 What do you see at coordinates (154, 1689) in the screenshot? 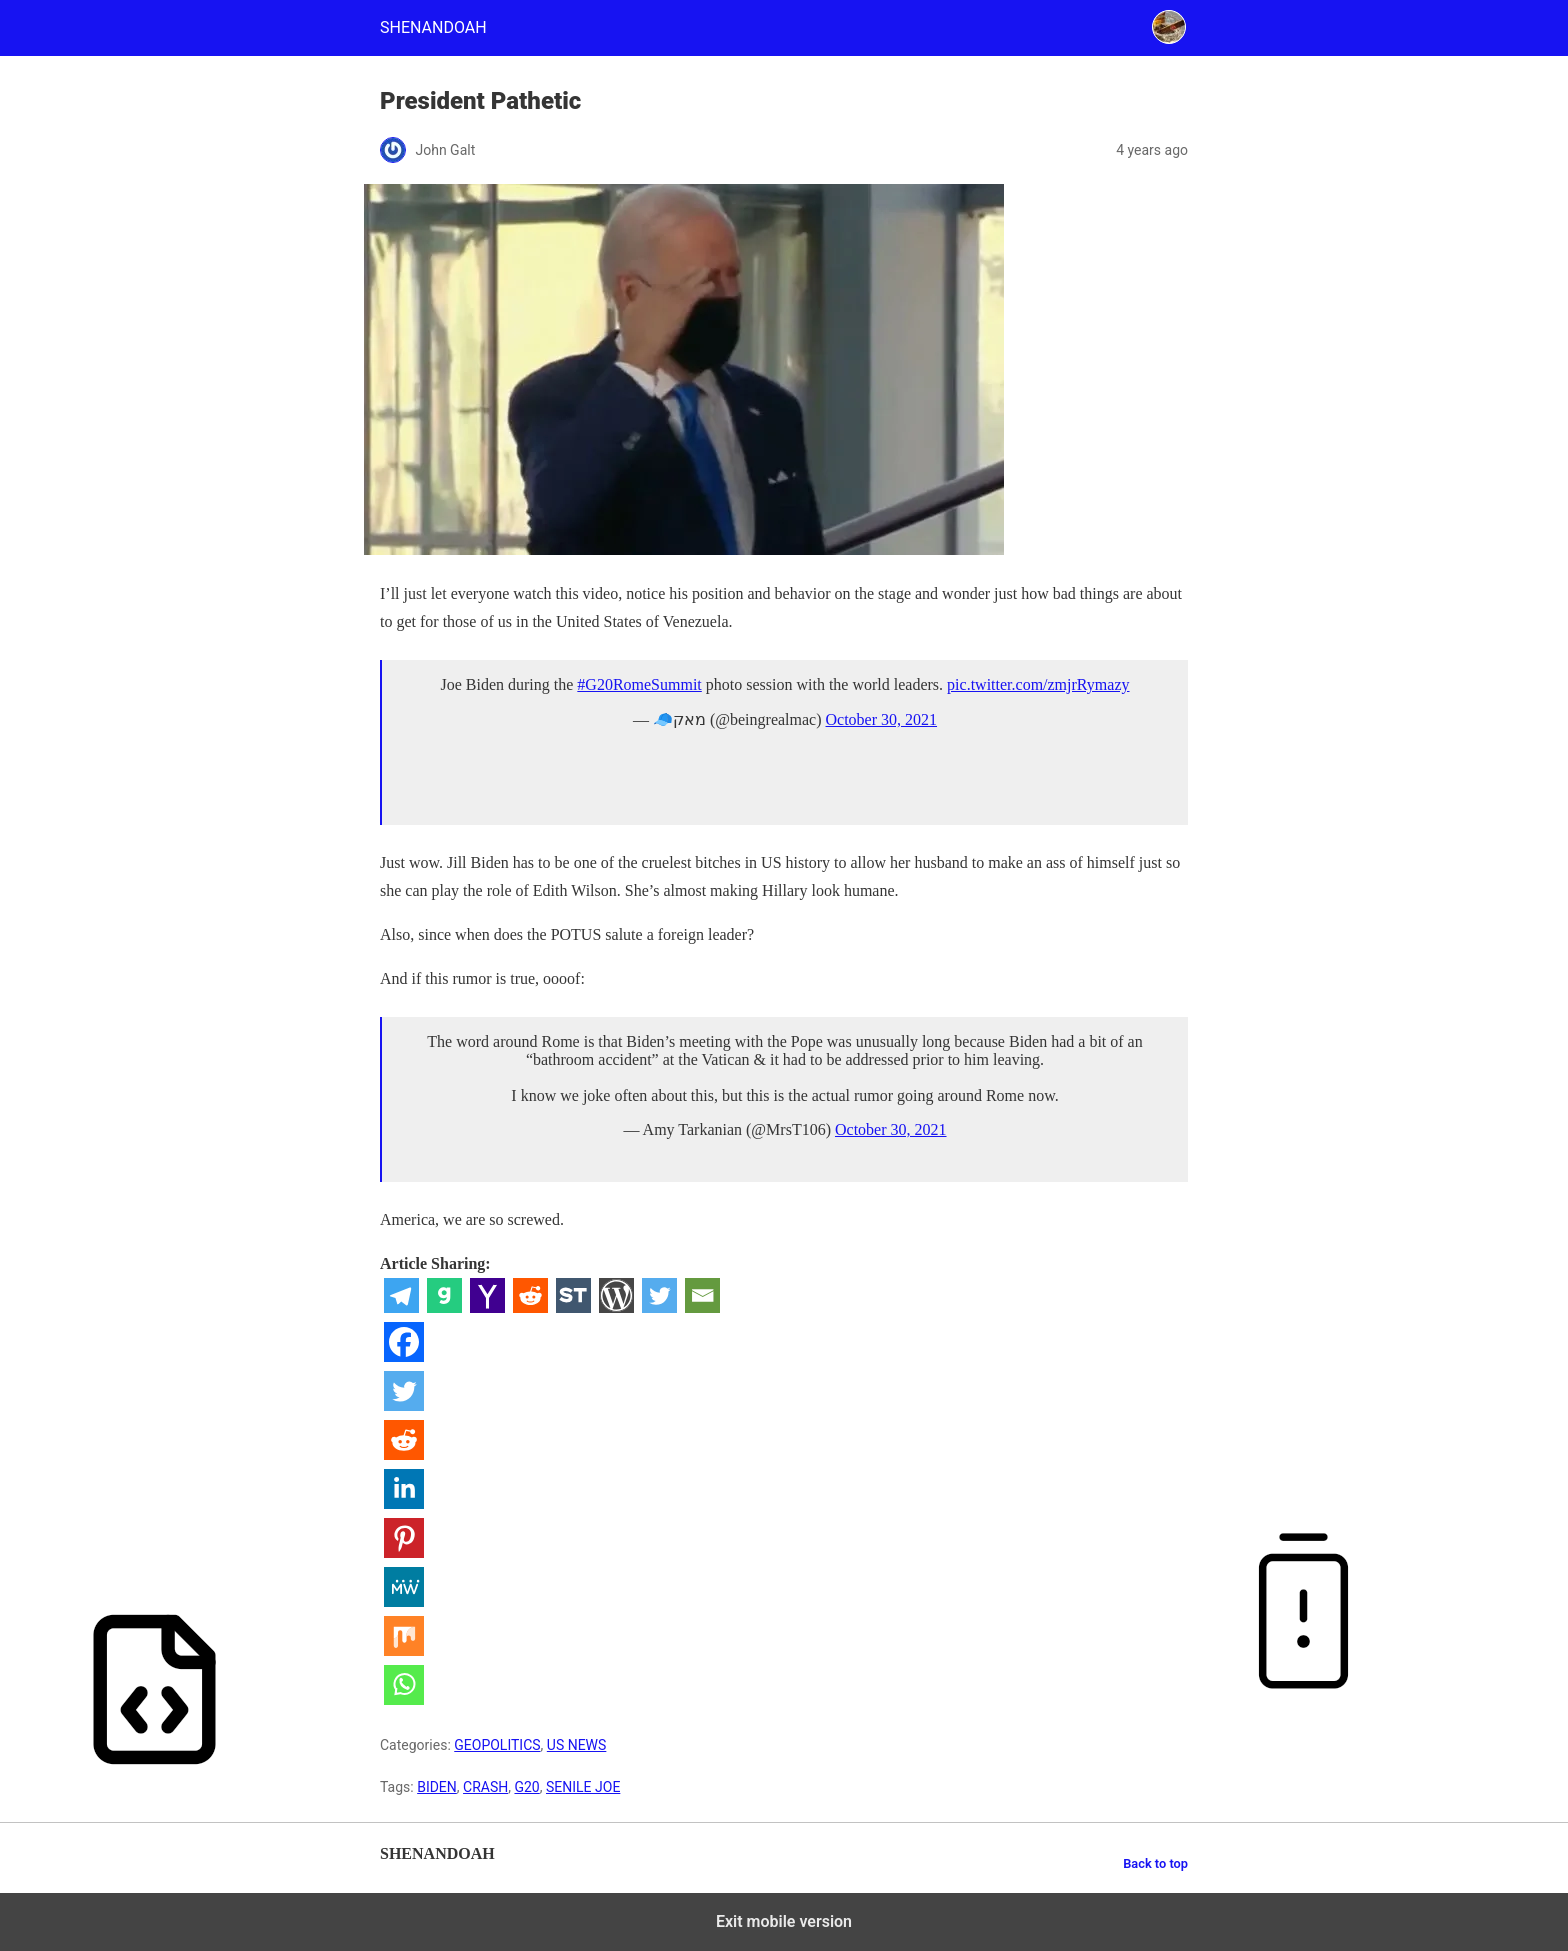
I see `view source code file` at bounding box center [154, 1689].